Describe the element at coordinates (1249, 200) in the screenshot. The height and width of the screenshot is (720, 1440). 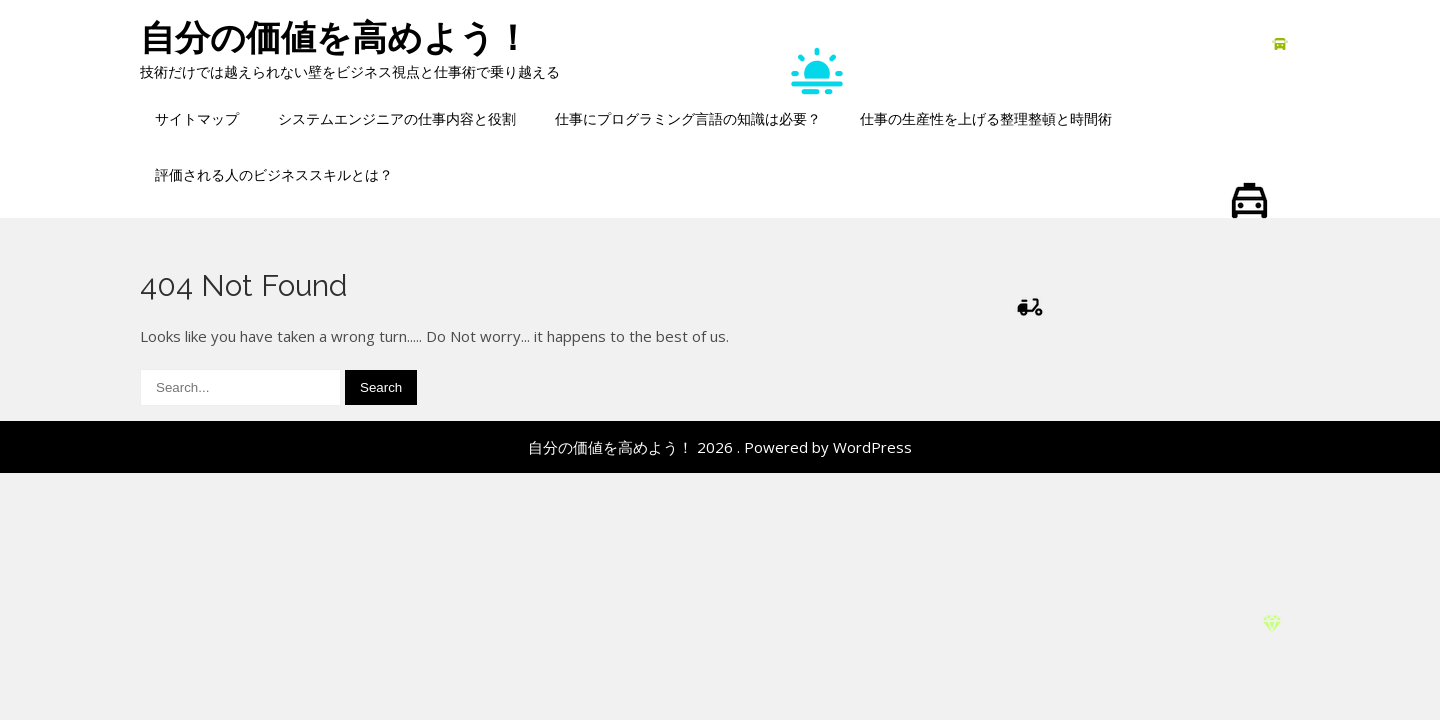
I see `request a taxi or rideshare` at that location.